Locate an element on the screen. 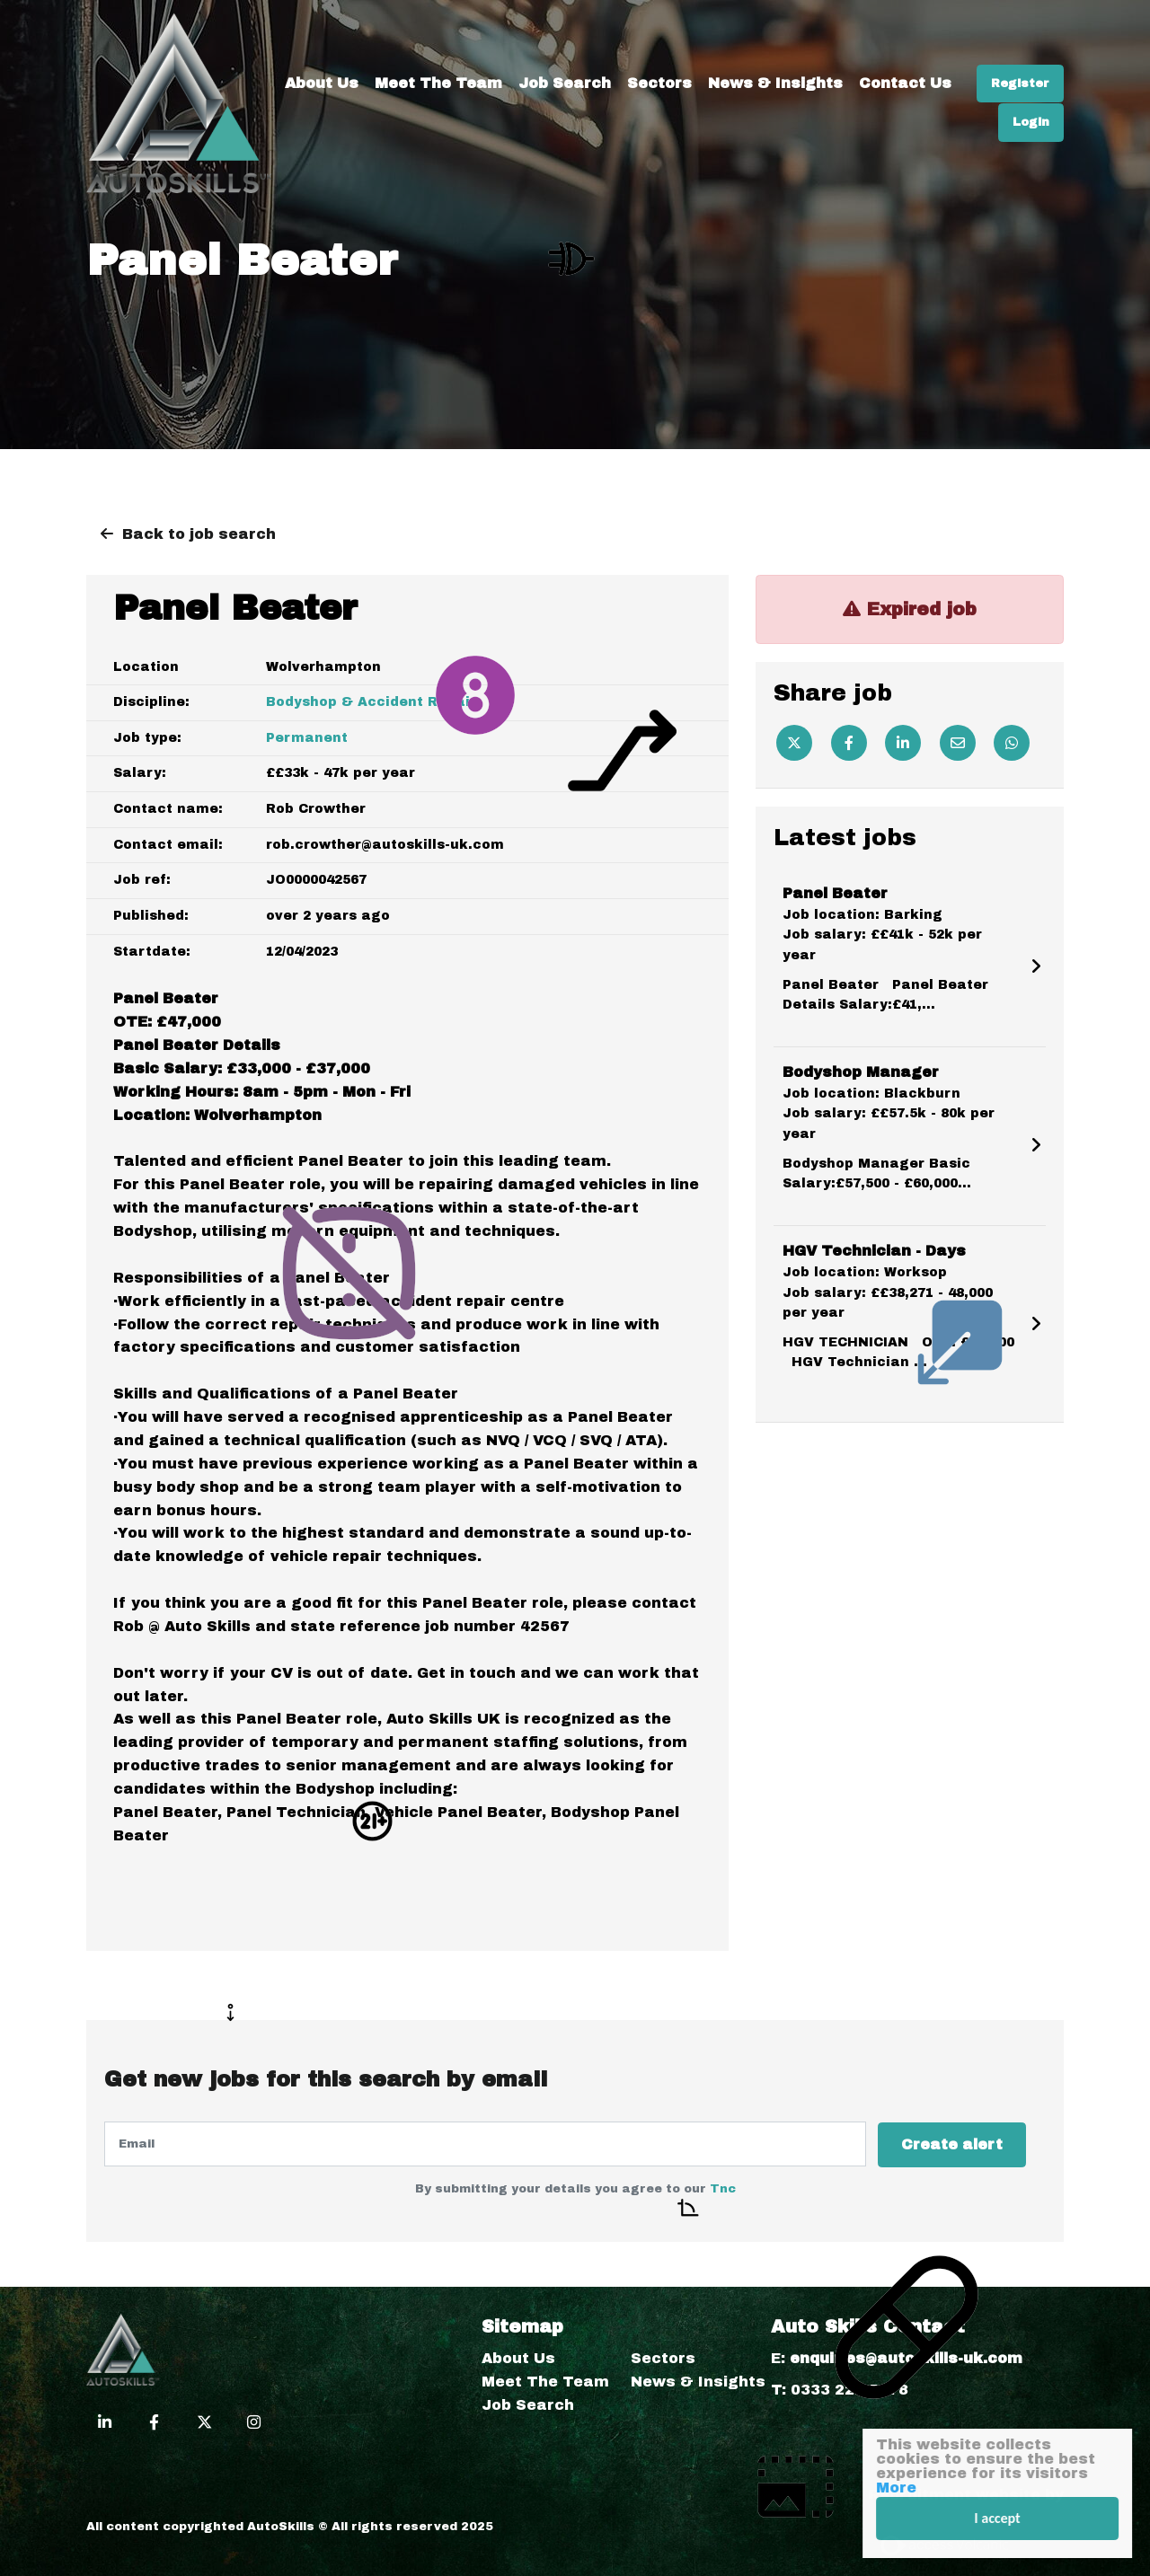  measure or display an angle is located at coordinates (687, 2209).